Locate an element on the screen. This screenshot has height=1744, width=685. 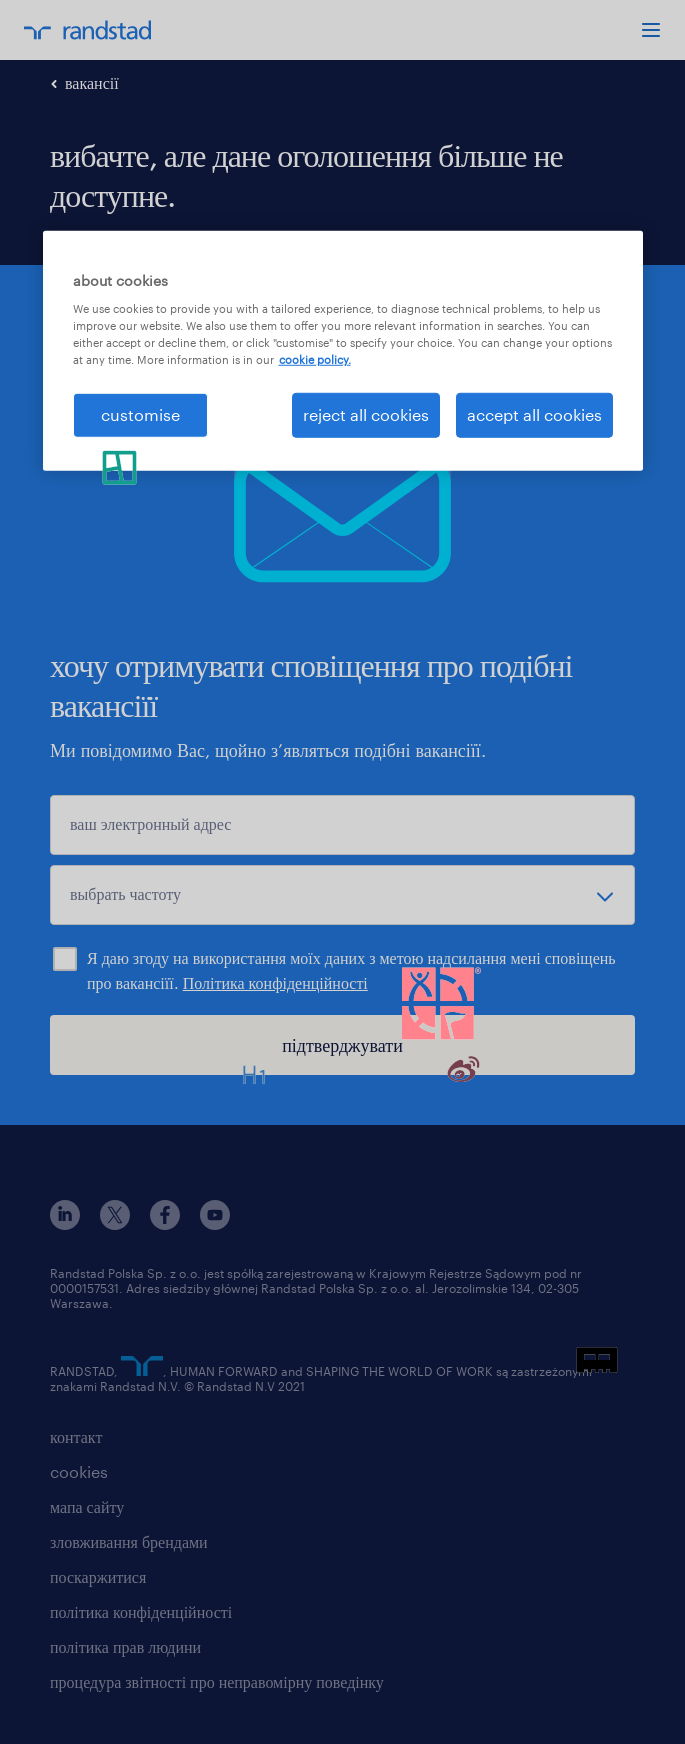
view RAM or memory usage is located at coordinates (597, 1360).